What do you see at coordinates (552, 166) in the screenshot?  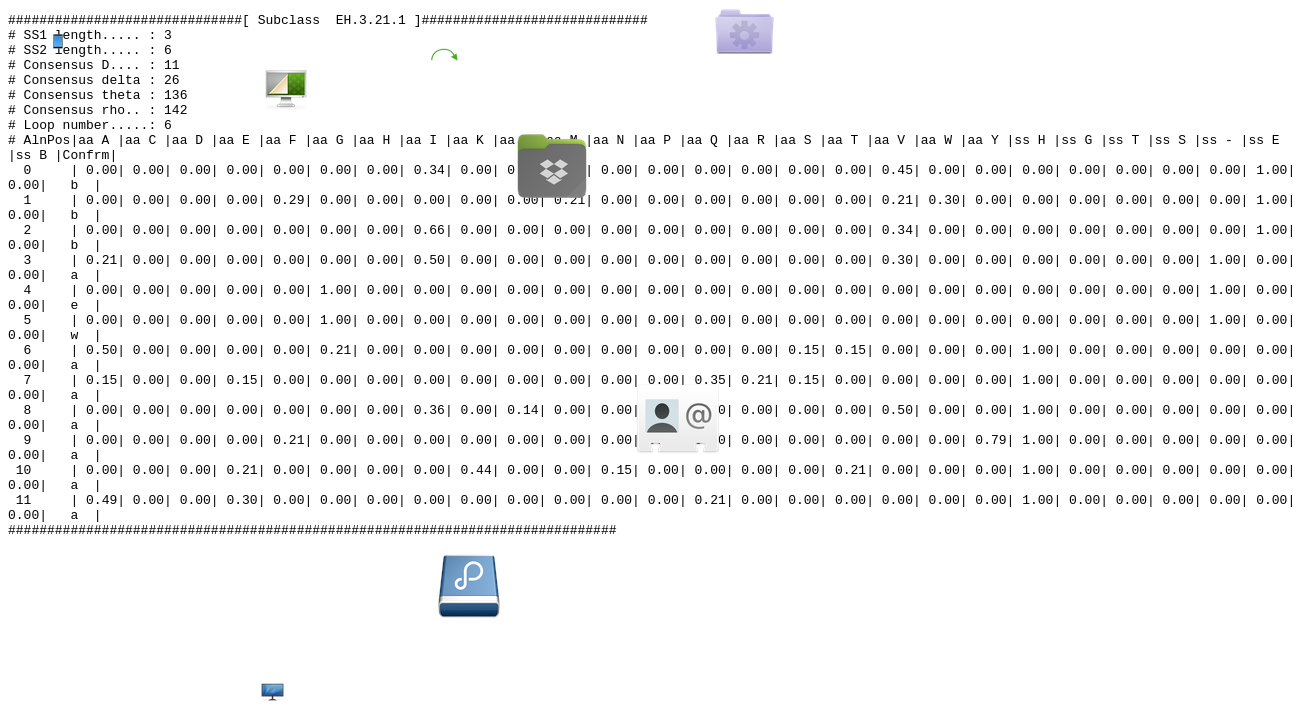 I see `open your dropbox folder` at bounding box center [552, 166].